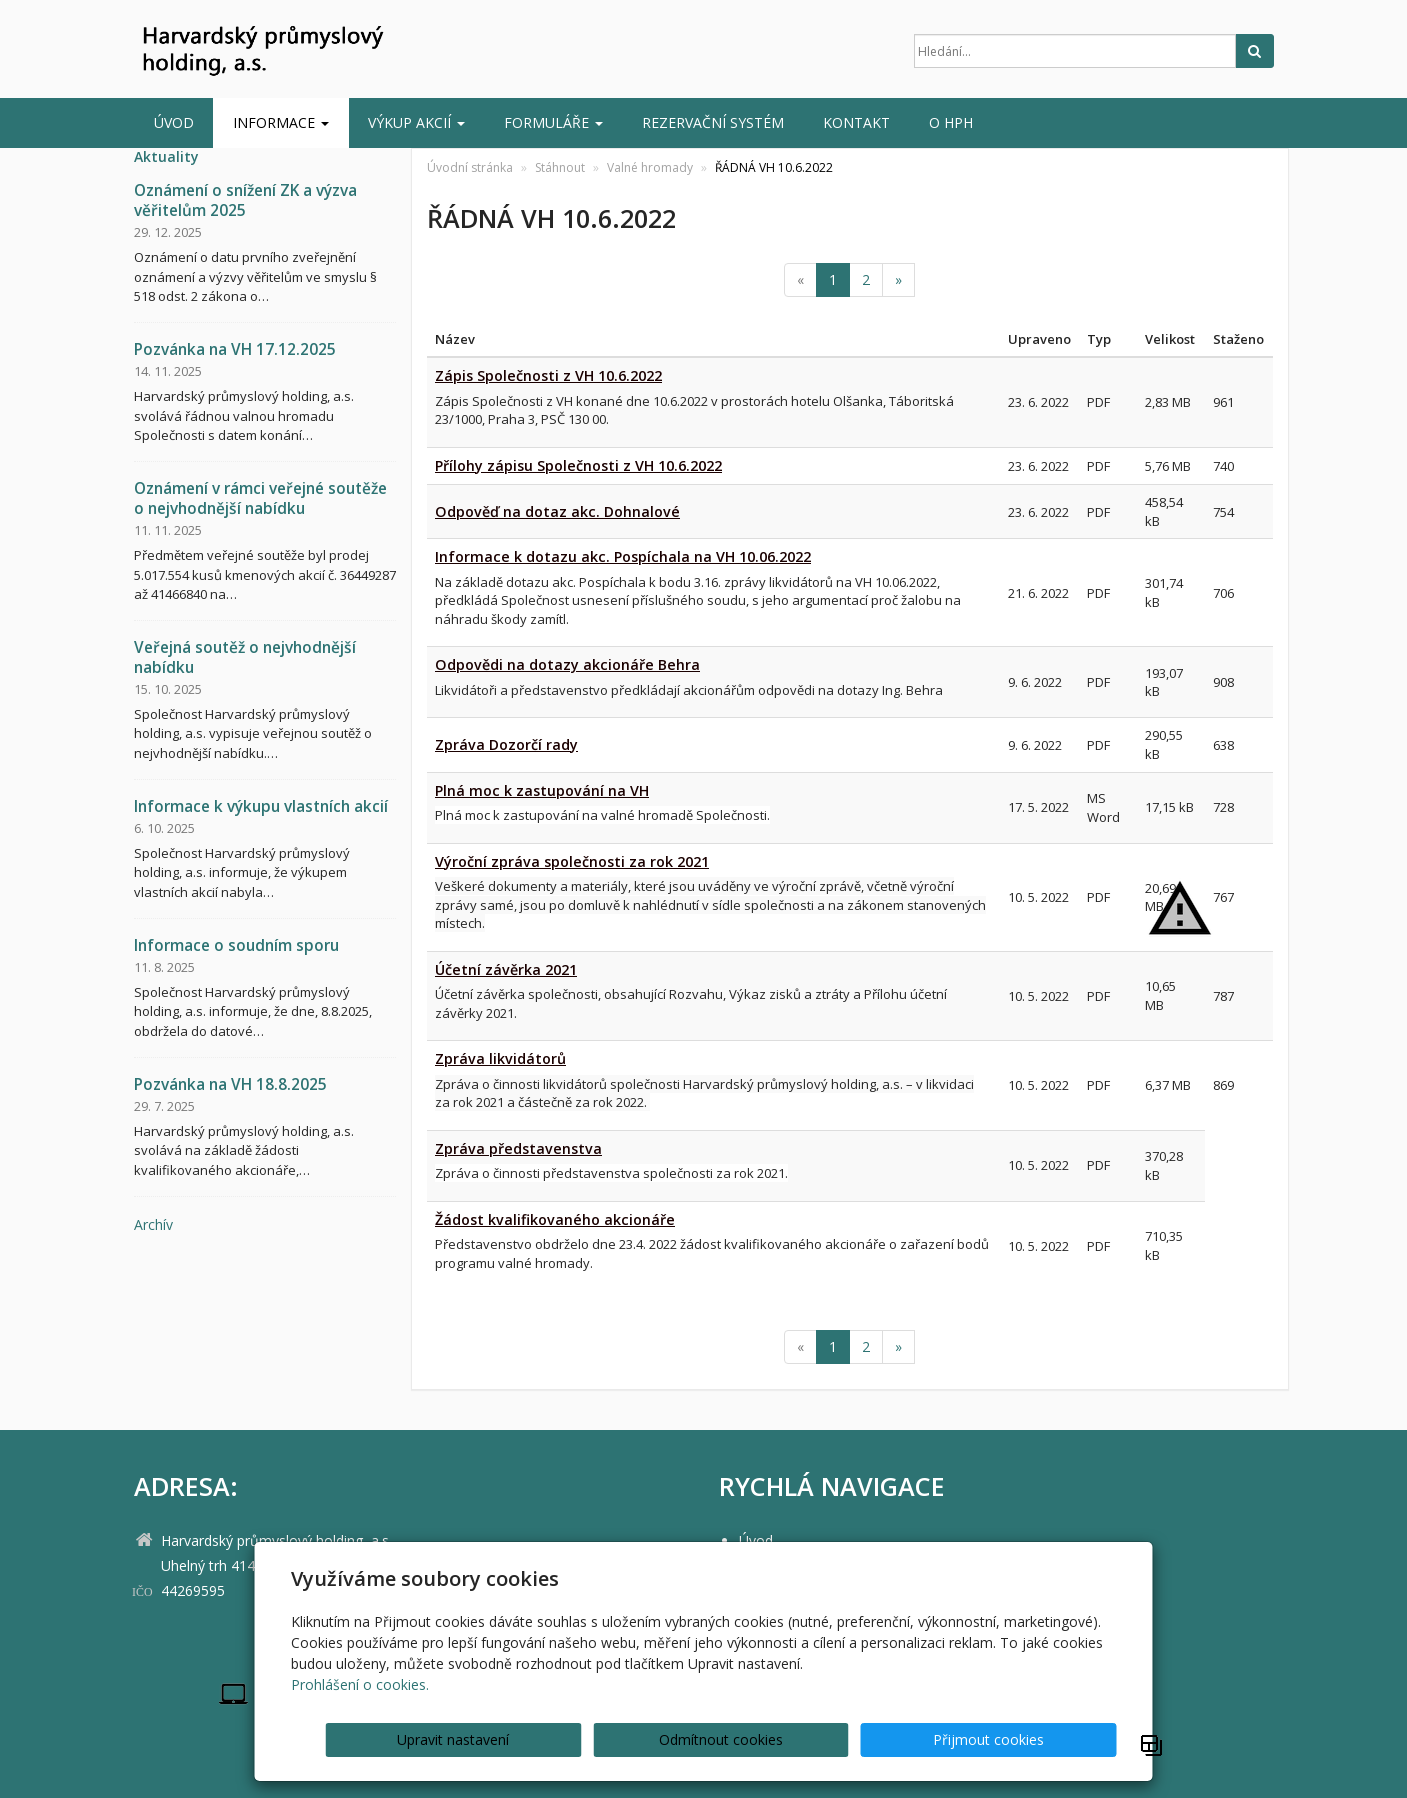 Image resolution: width=1407 pixels, height=1798 pixels. I want to click on access desktop or laptop view, so click(233, 1694).